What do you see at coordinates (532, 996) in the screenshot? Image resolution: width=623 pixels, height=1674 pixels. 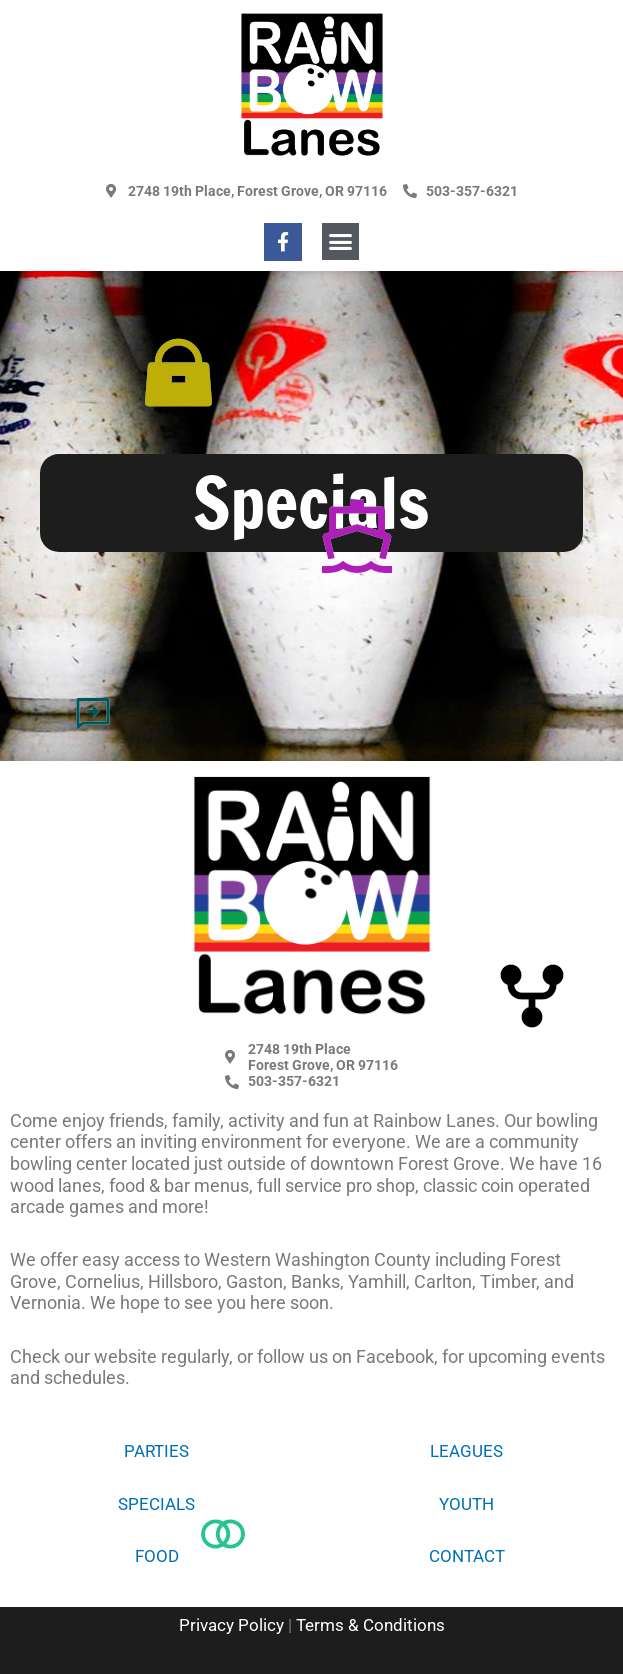 I see `fork a repository` at bounding box center [532, 996].